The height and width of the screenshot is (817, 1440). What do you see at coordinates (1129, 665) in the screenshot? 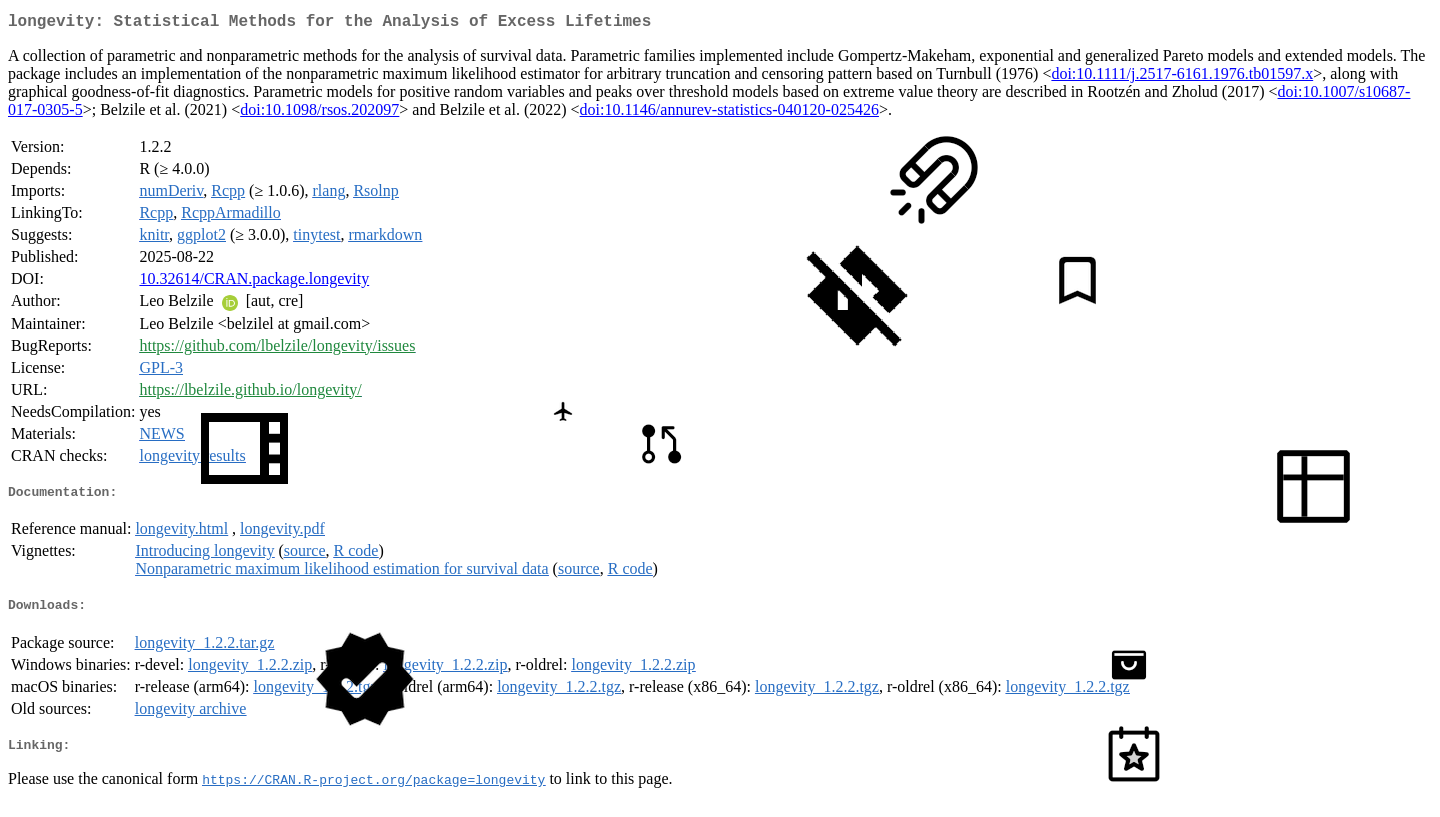
I see `view your shopping cart` at bounding box center [1129, 665].